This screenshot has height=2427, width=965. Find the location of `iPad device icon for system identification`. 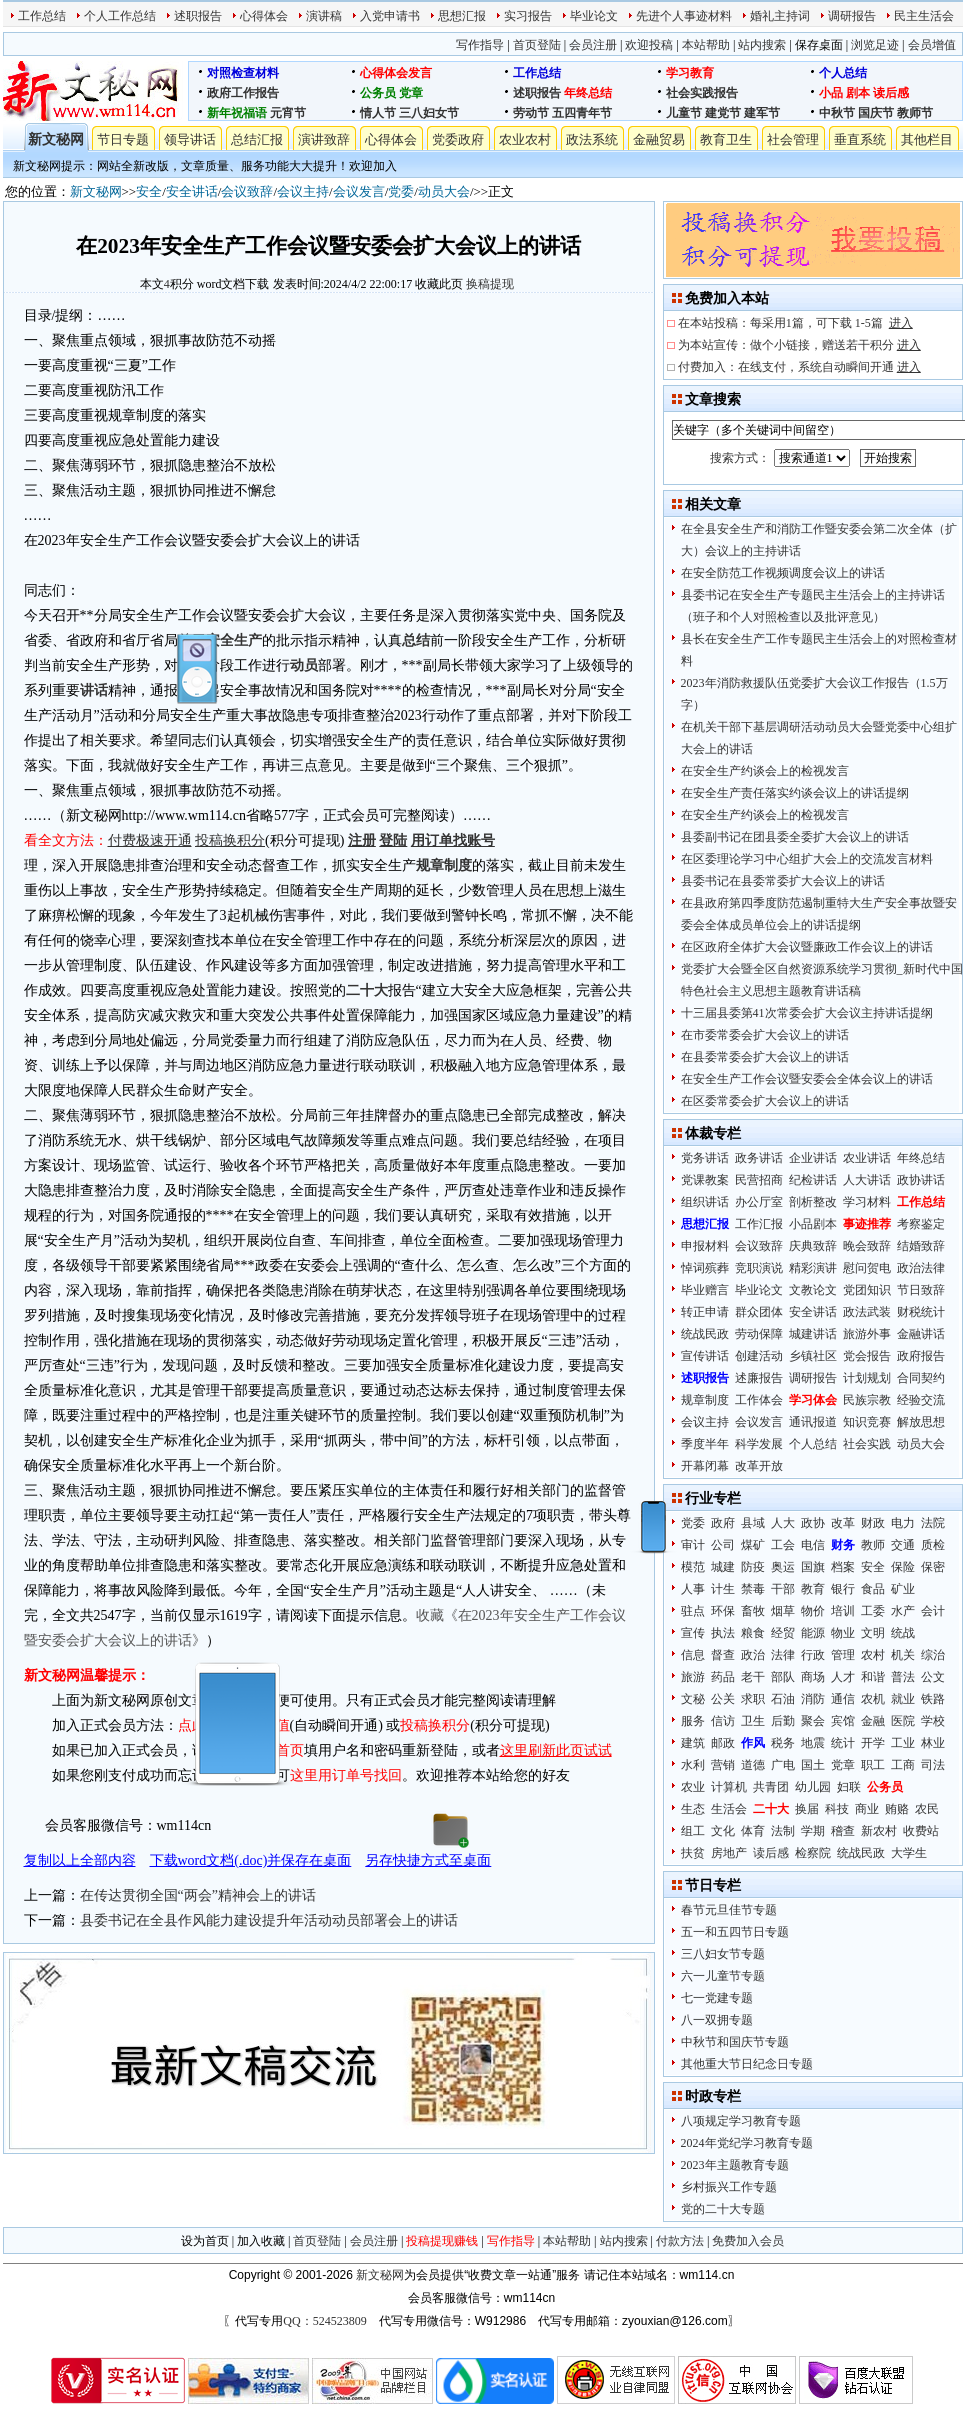

iPad device icon for system identification is located at coordinates (237, 1724).